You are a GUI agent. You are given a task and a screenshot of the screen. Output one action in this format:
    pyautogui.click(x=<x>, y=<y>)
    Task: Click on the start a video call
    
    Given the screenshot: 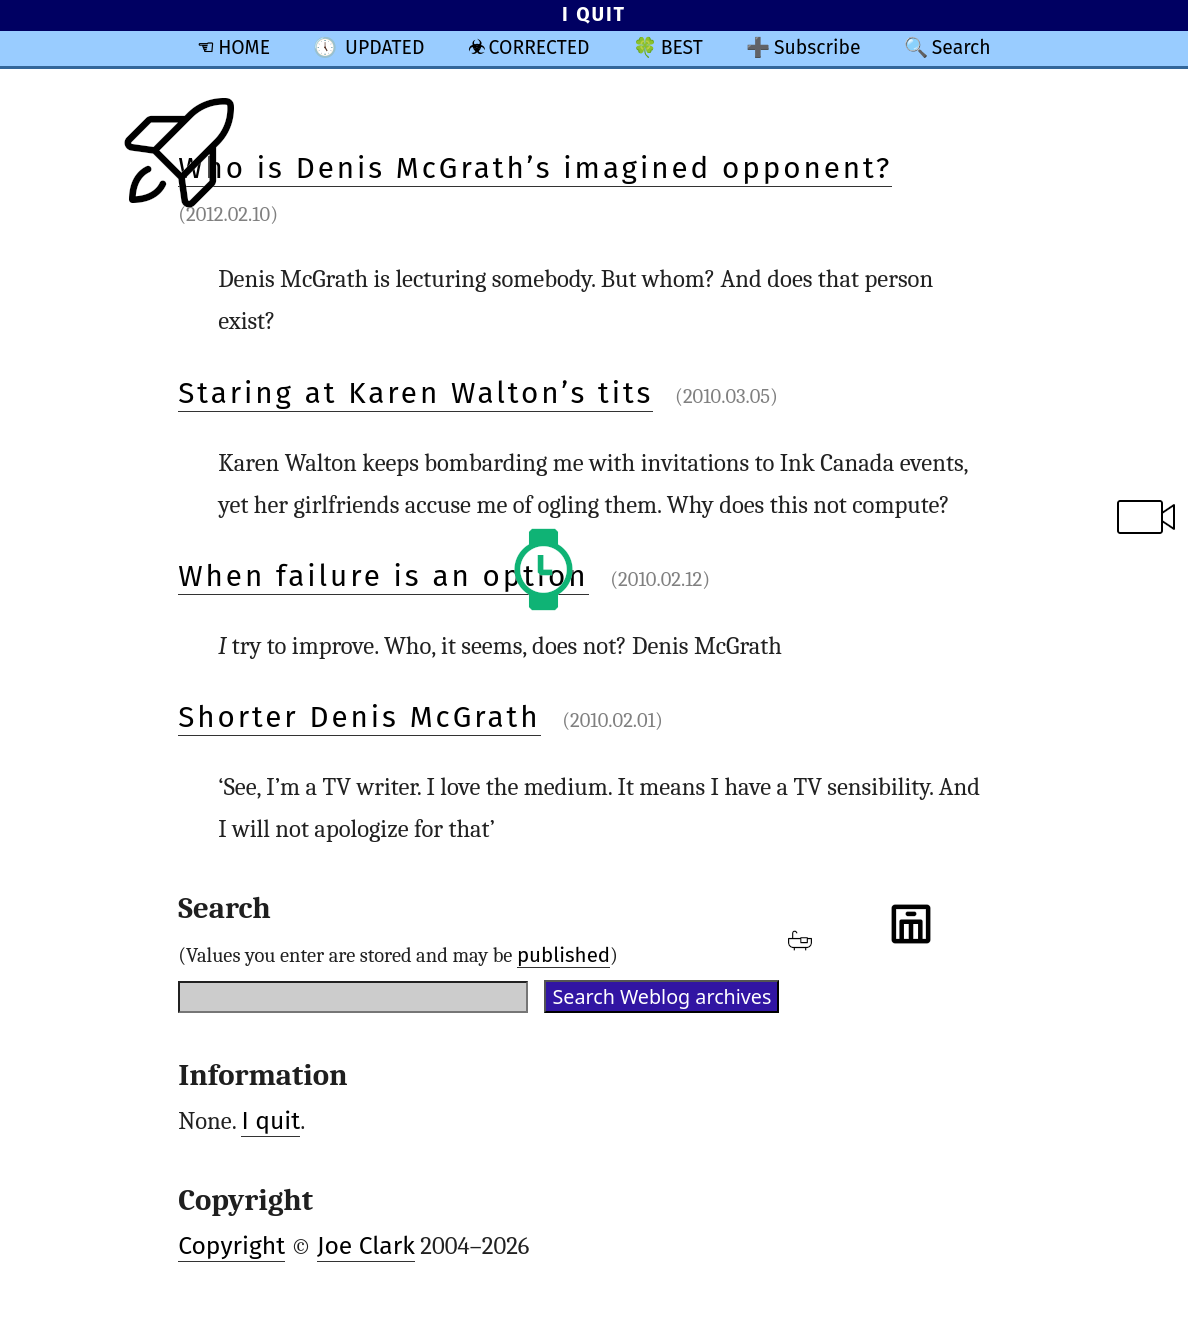 What is the action you would take?
    pyautogui.click(x=1144, y=517)
    